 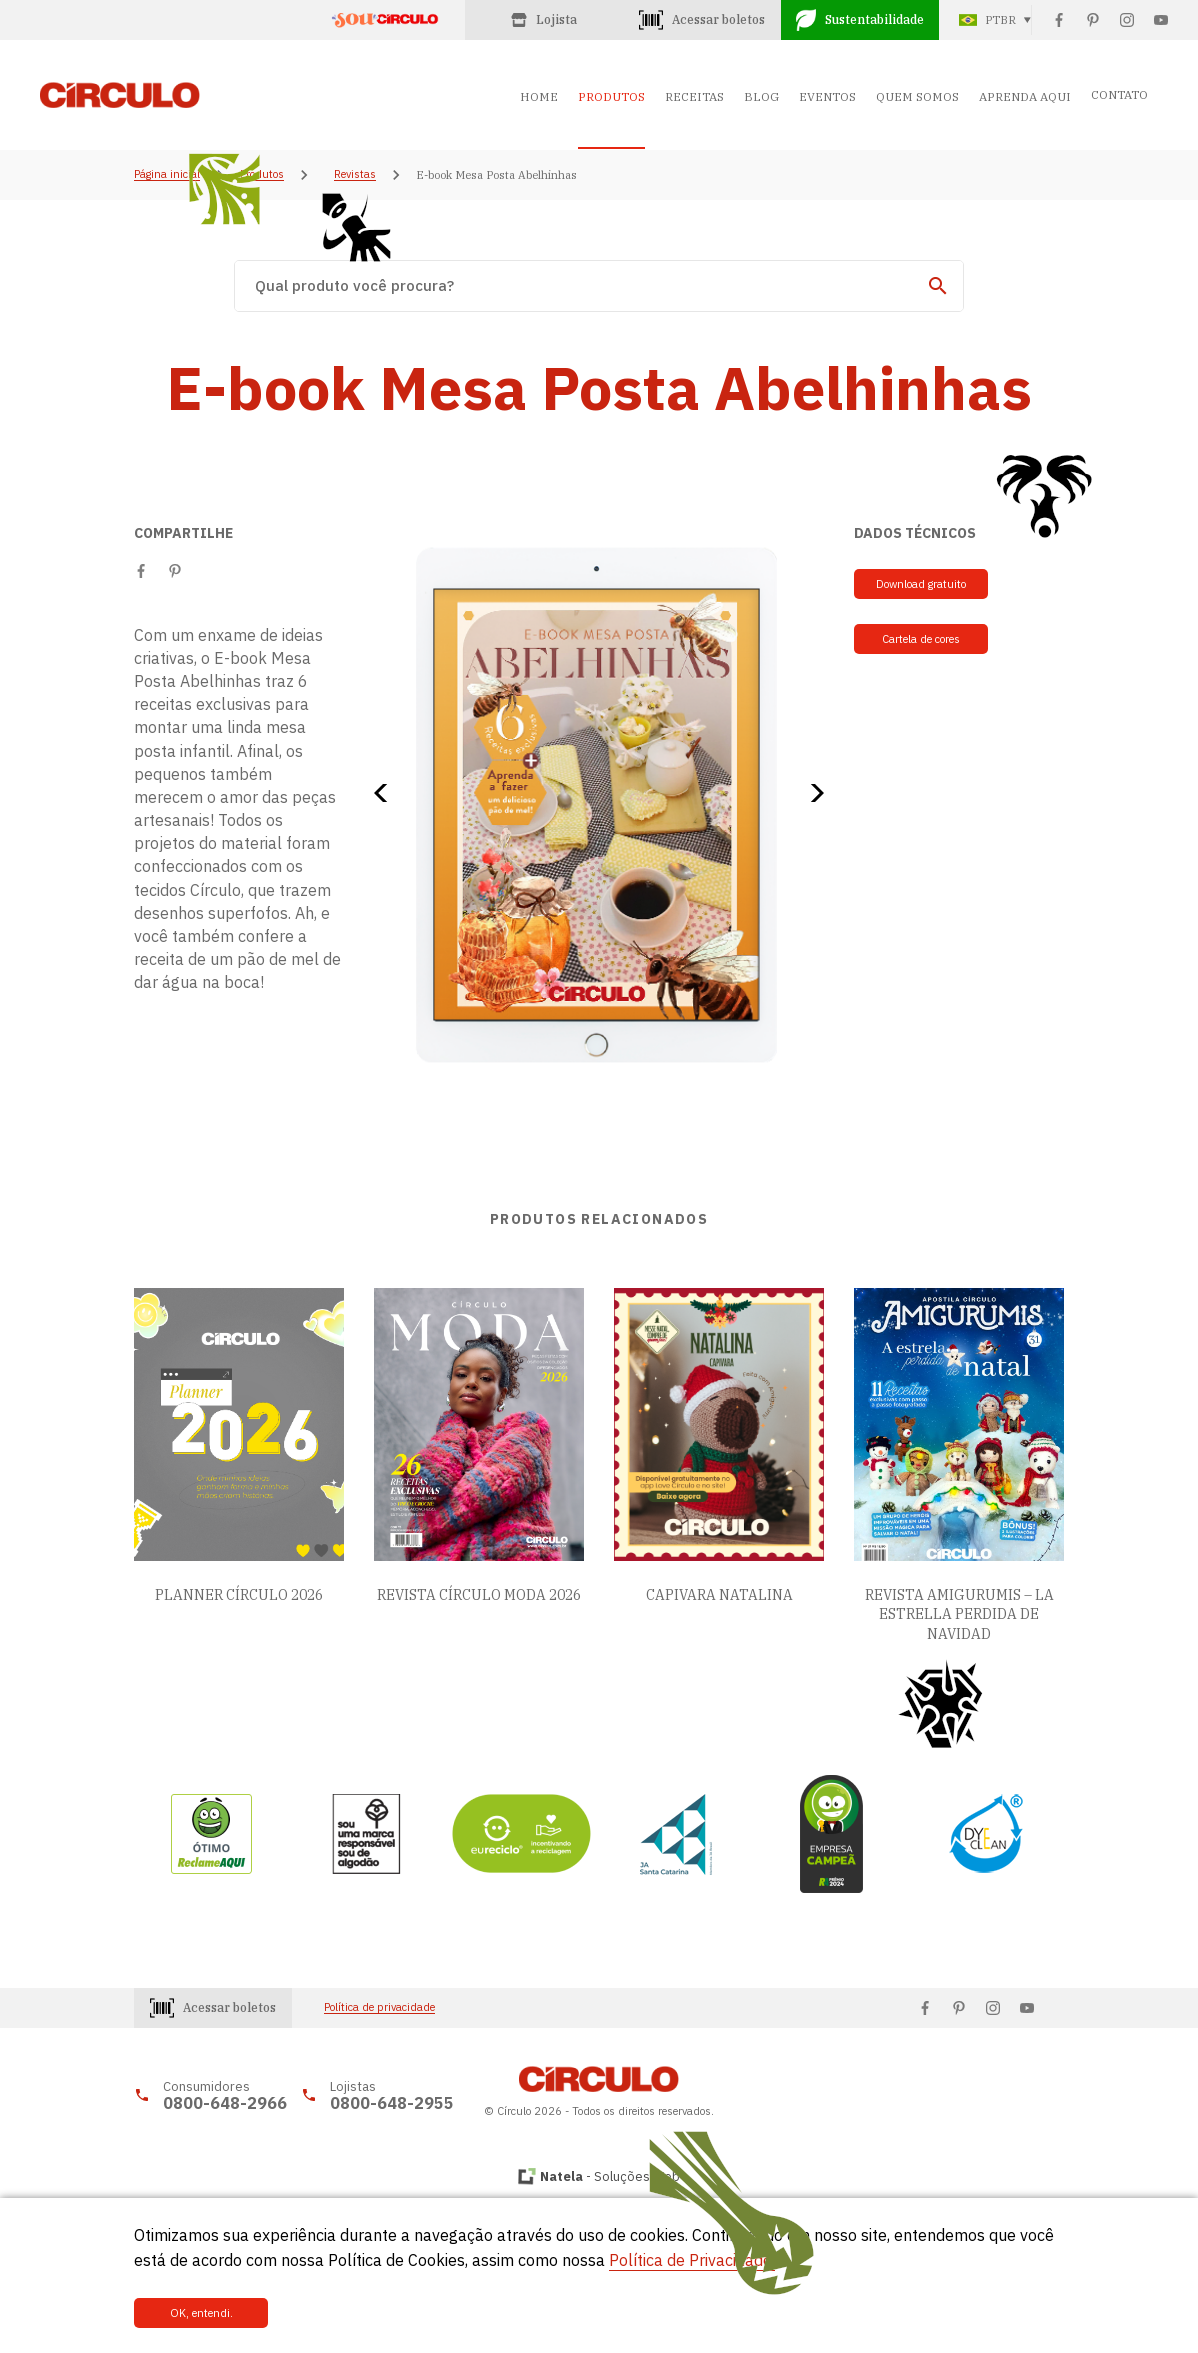 What do you see at coordinates (1043, 490) in the screenshot?
I see `ignite or activate a fire-related feature` at bounding box center [1043, 490].